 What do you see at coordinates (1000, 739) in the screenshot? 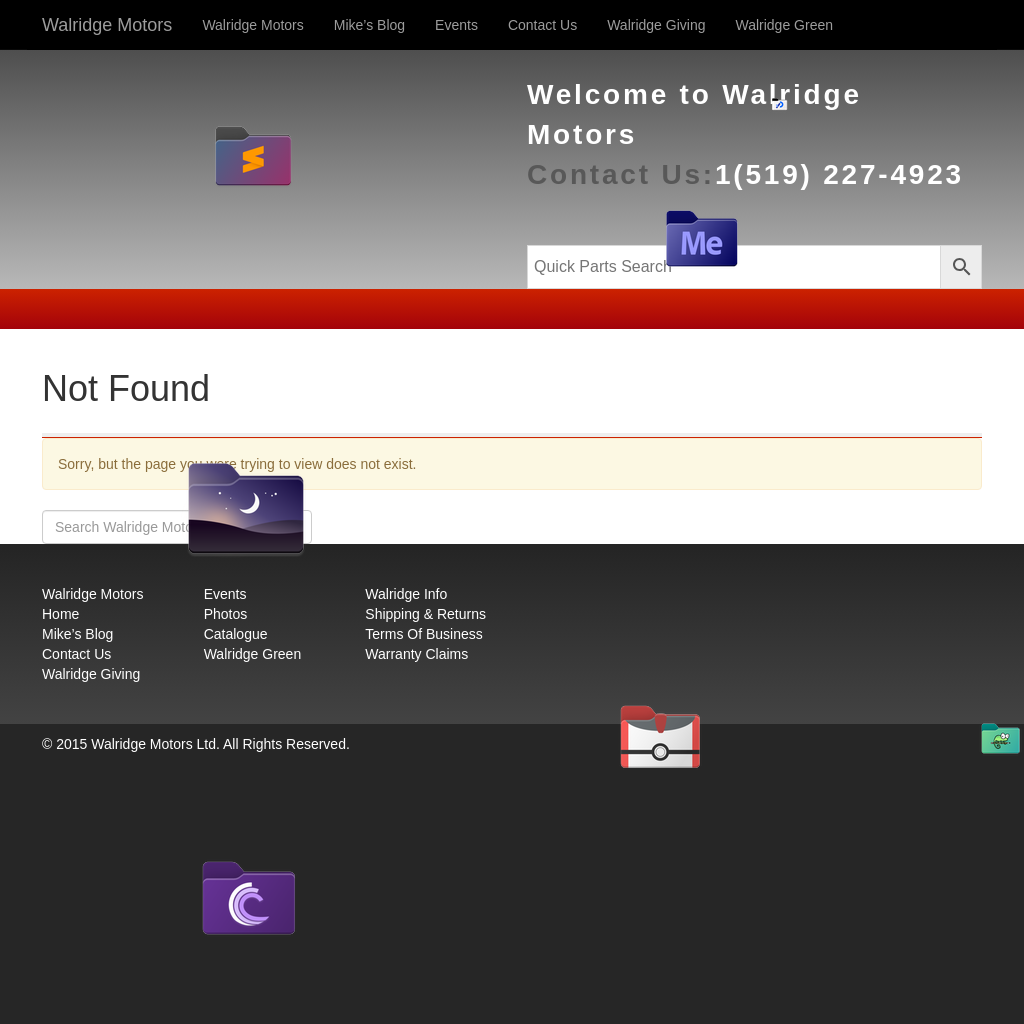
I see `open notepad++ project folder` at bounding box center [1000, 739].